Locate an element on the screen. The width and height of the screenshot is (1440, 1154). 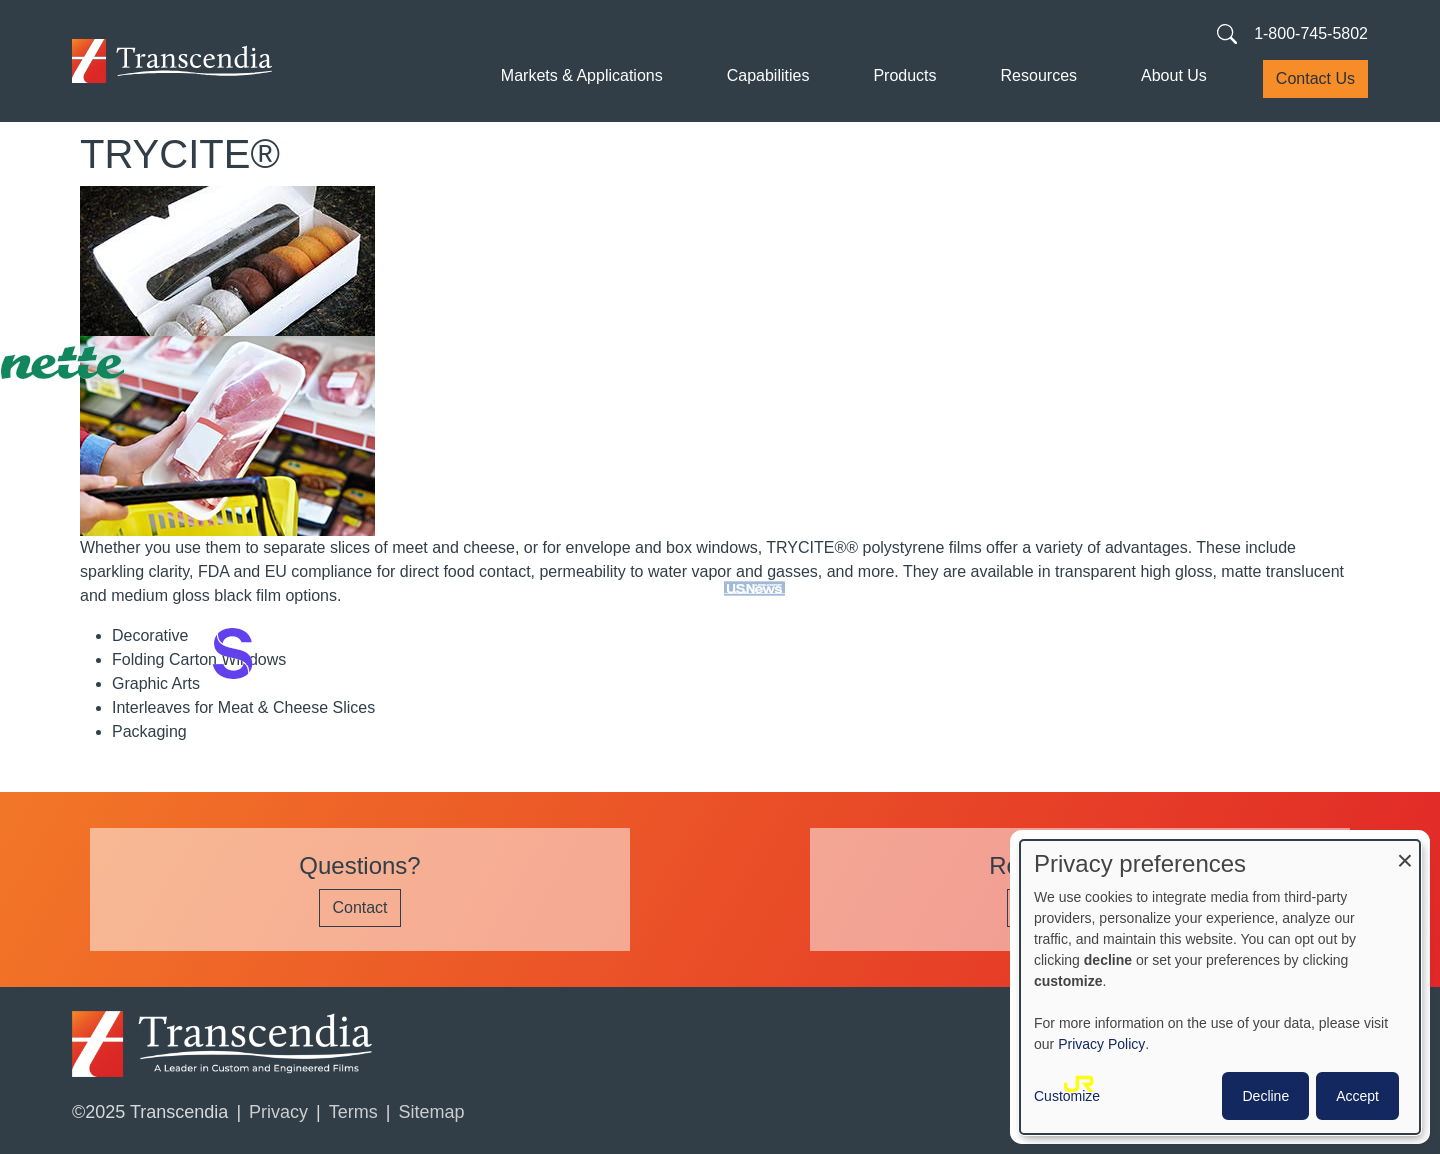
visit U.S. News & World Report website is located at coordinates (754, 588).